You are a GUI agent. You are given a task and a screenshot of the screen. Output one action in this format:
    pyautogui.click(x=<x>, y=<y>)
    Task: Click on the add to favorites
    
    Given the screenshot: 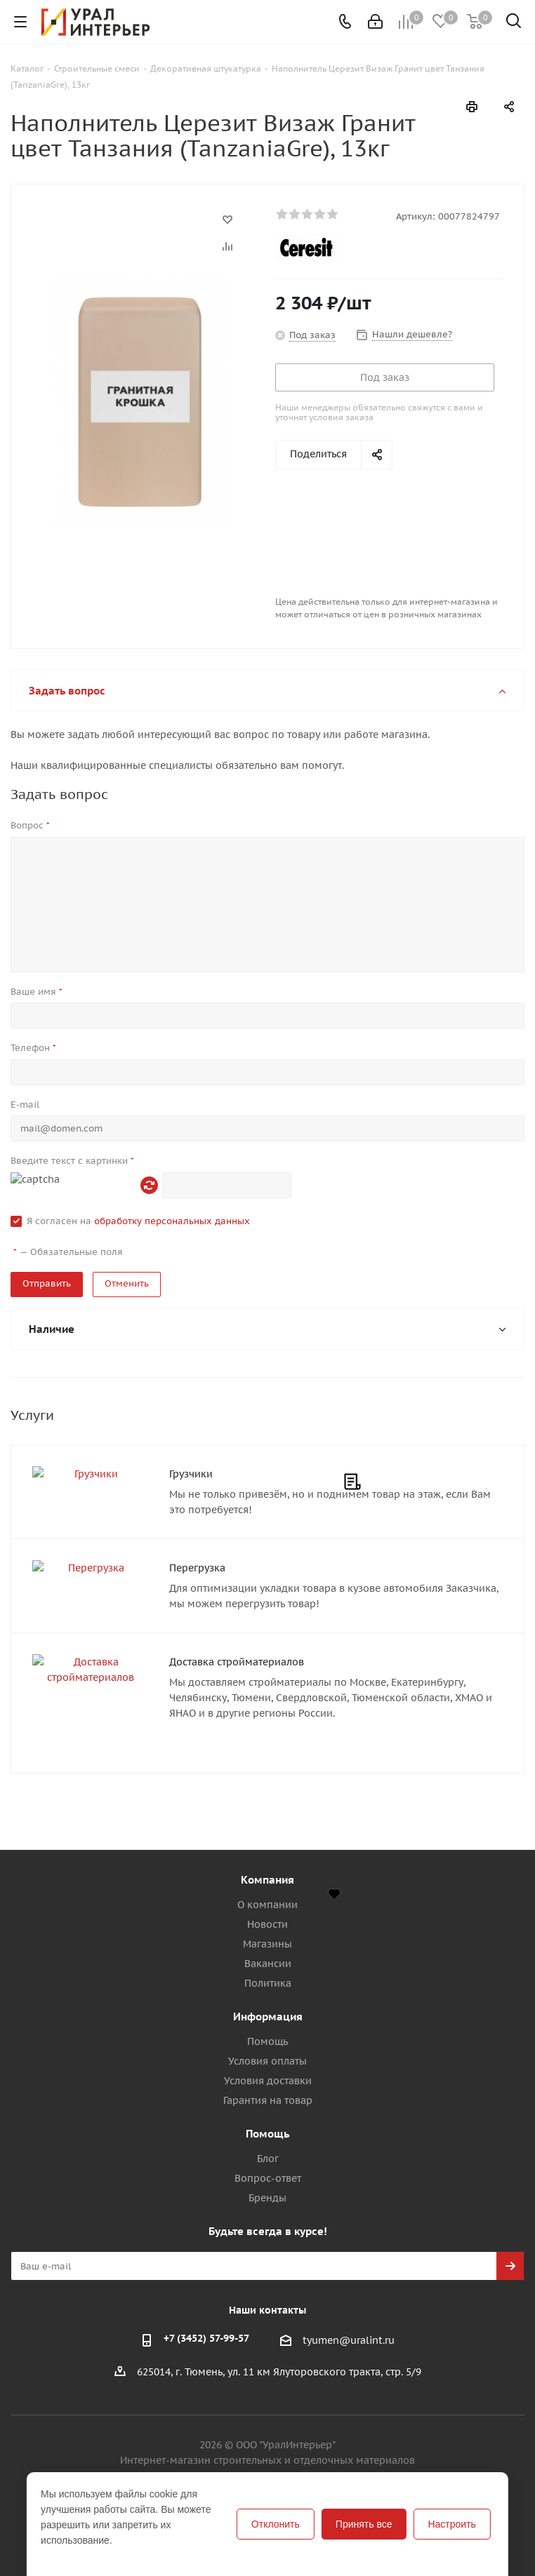 What is the action you would take?
    pyautogui.click(x=334, y=1894)
    